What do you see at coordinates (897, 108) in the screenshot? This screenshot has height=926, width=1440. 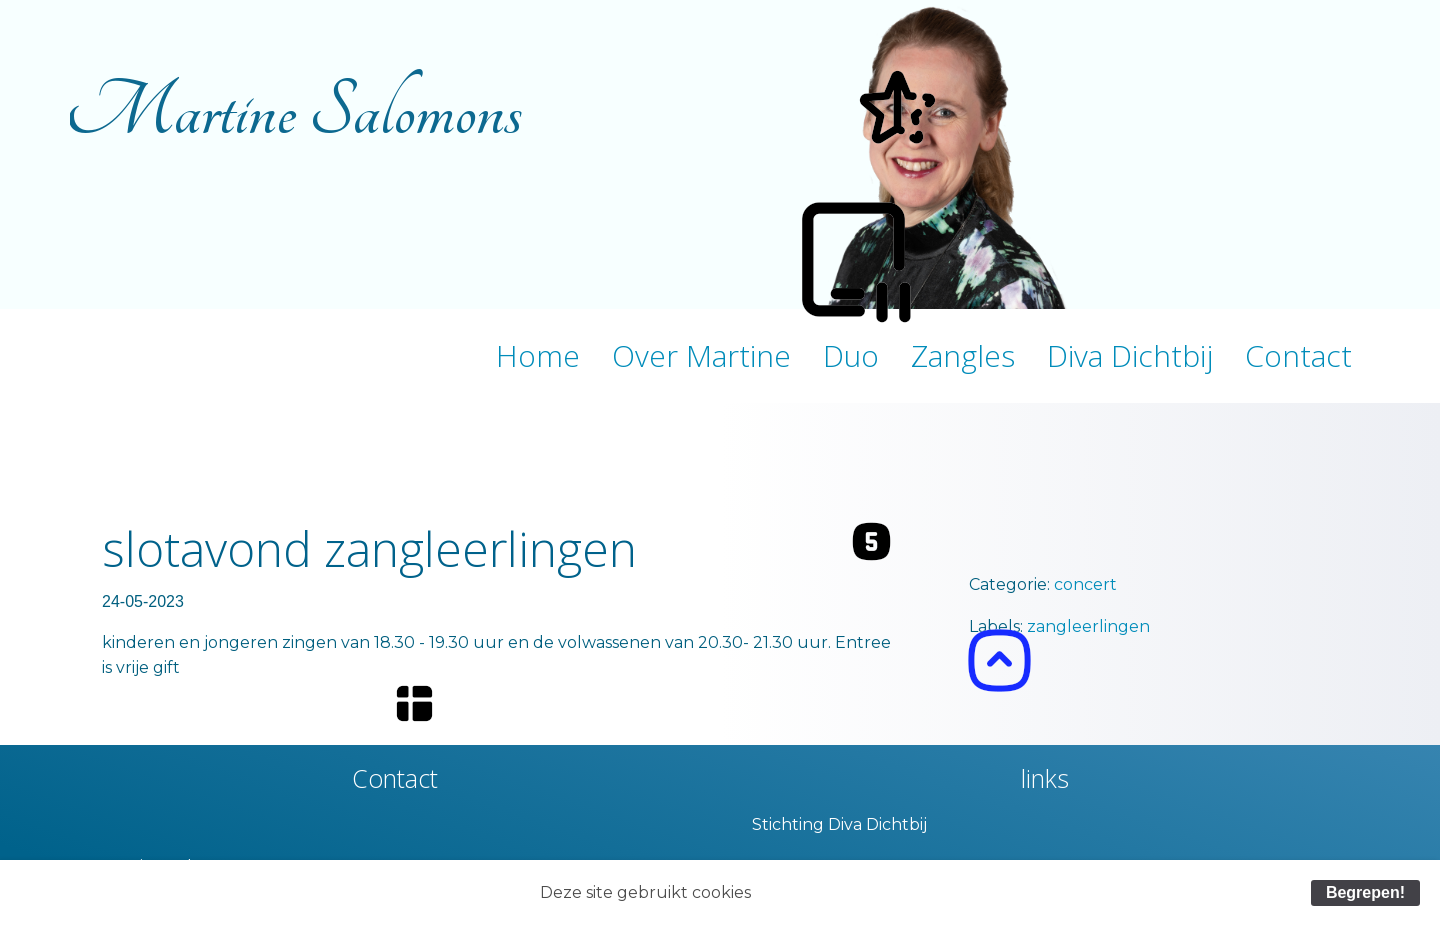 I see `indicates a partial or half-star rating` at bounding box center [897, 108].